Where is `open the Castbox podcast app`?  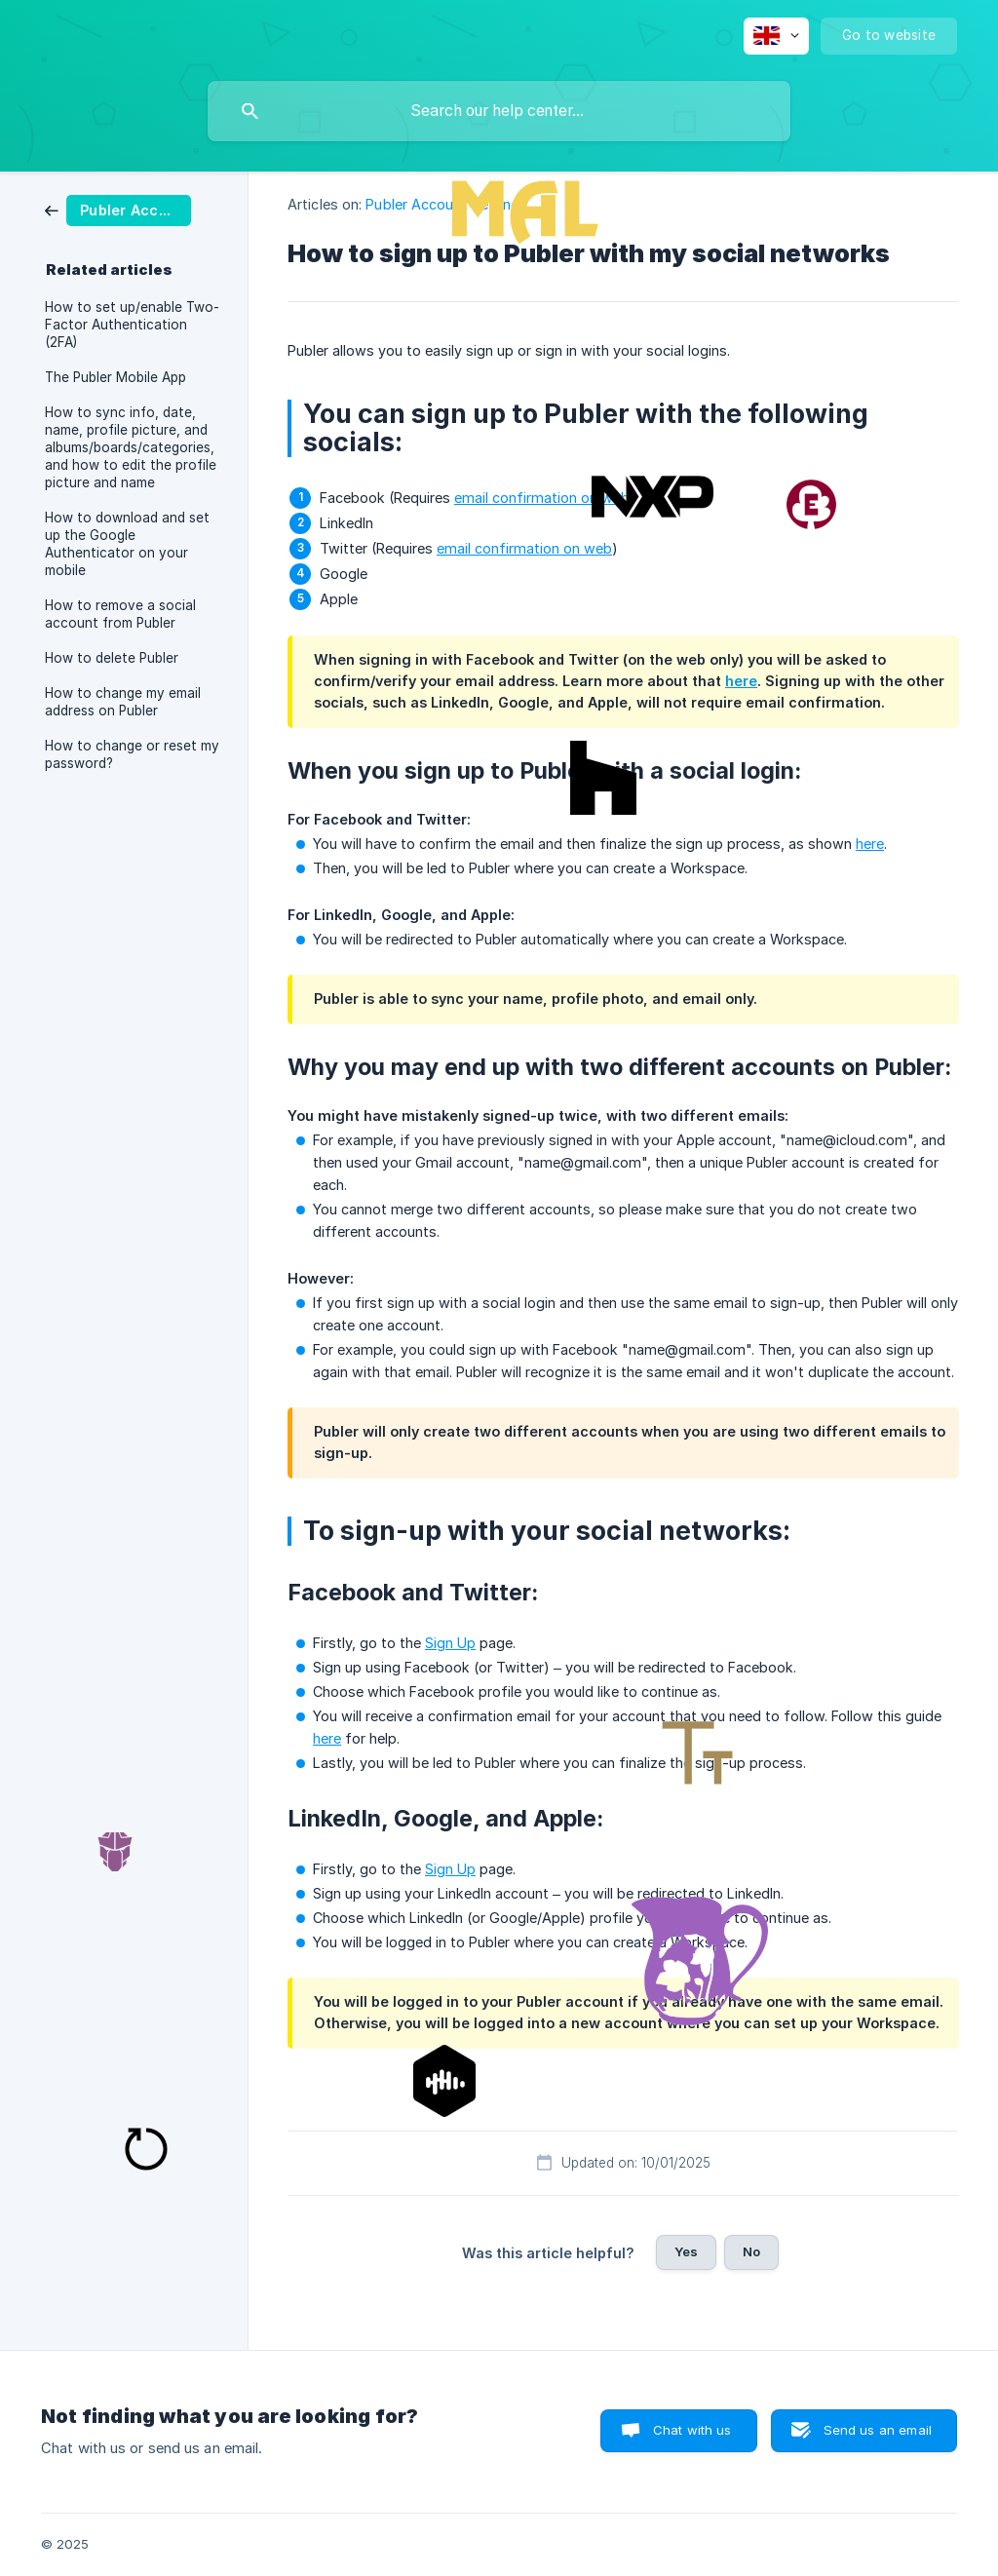
open the Castbox podcast app is located at coordinates (444, 2081).